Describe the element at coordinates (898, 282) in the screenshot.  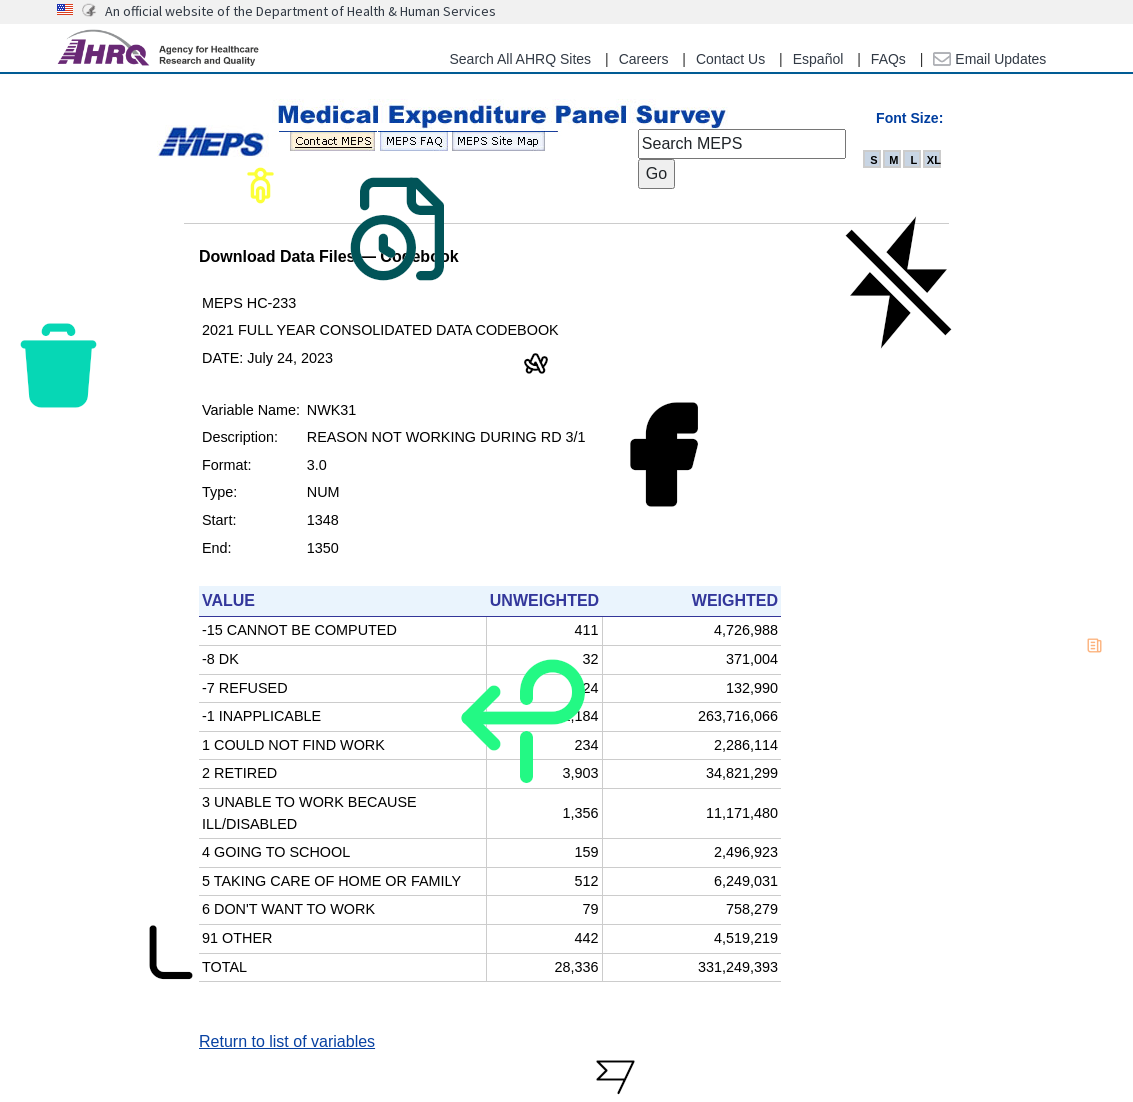
I see `disable camera flash` at that location.